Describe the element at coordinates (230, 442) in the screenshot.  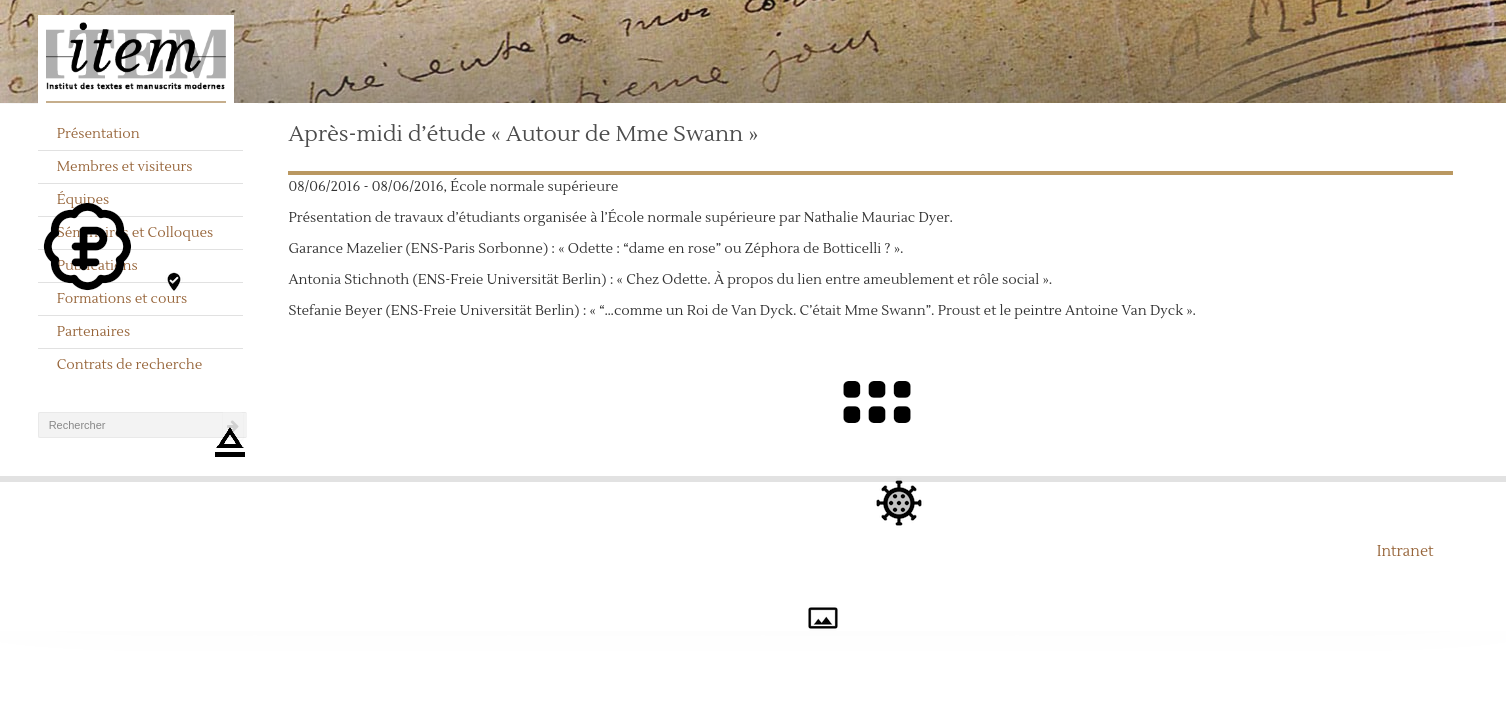
I see `eject a disc or removable media` at that location.